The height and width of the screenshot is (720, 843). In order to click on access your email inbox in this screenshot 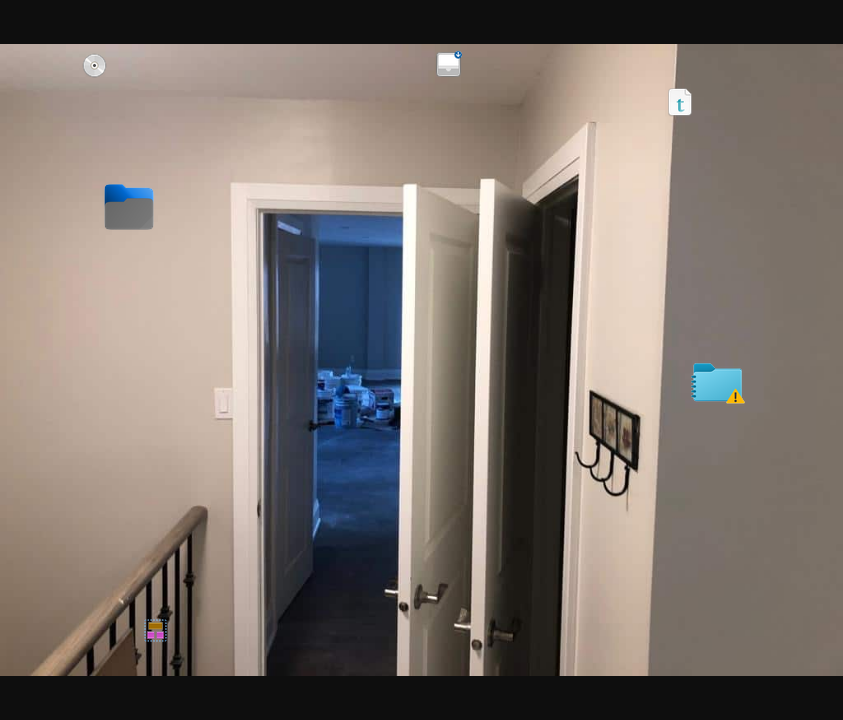, I will do `click(448, 64)`.